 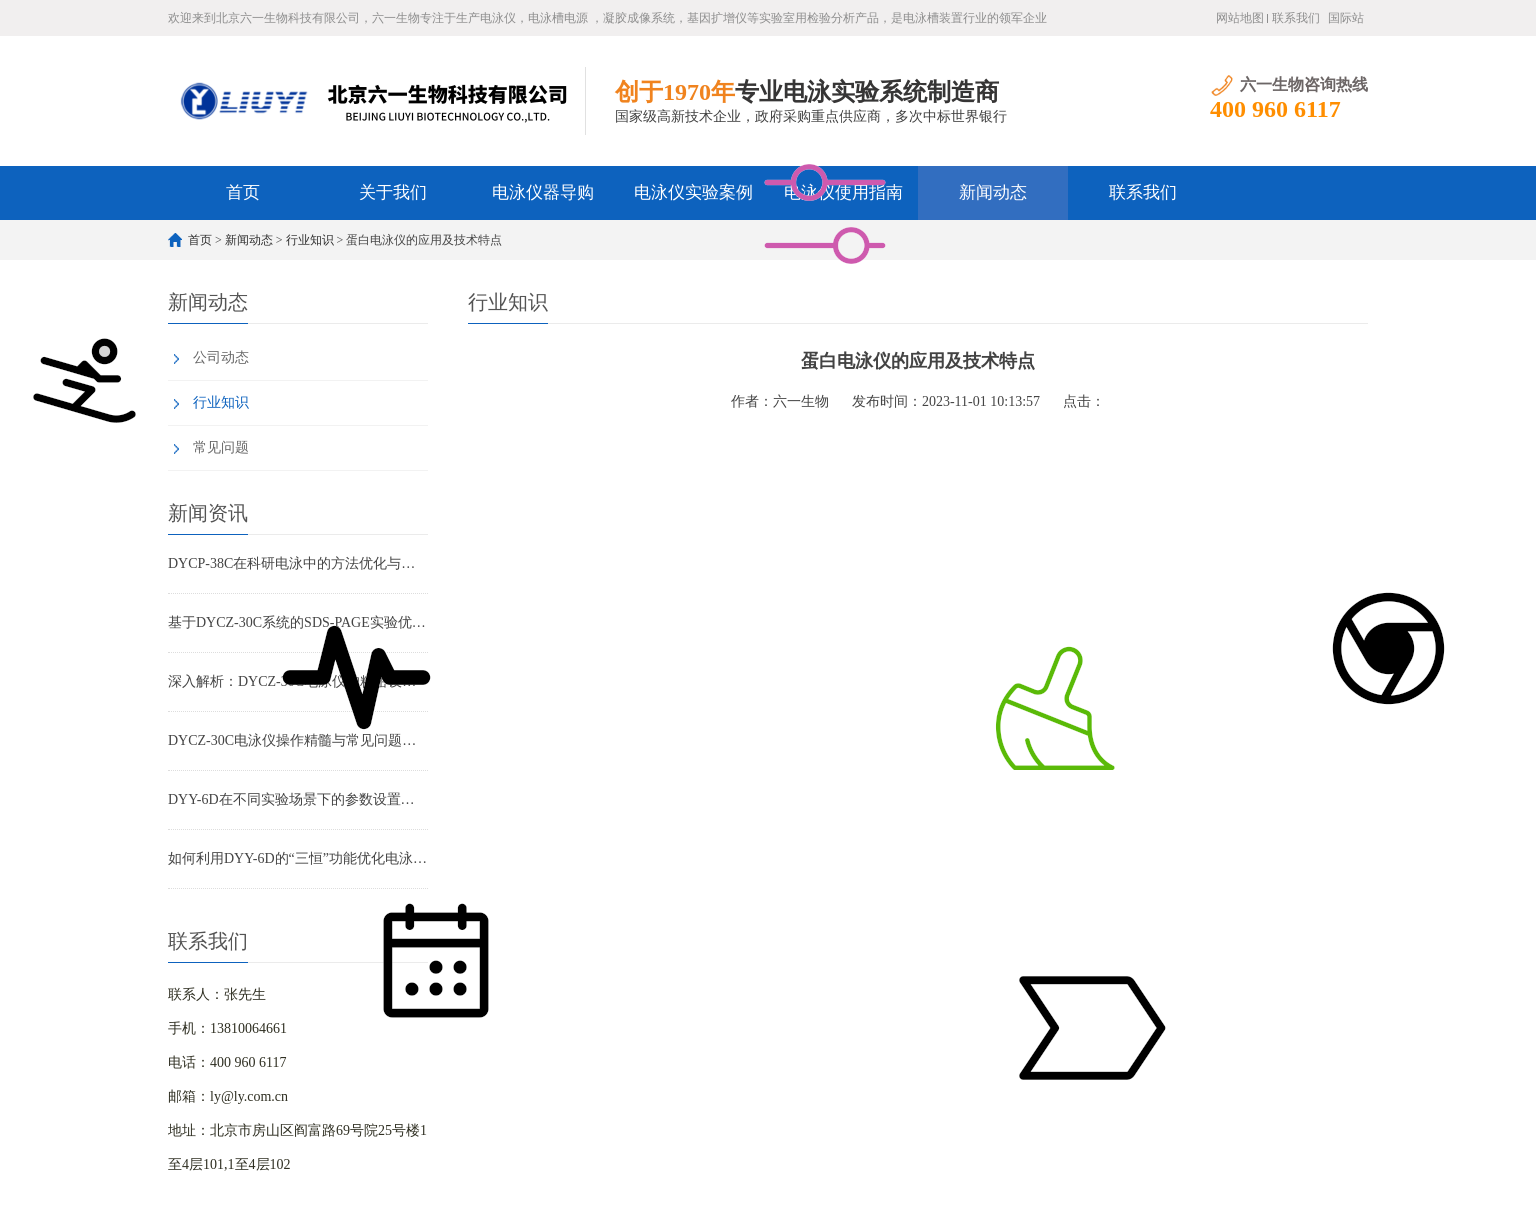 I want to click on apply a label or tag to an item, so click(x=1087, y=1028).